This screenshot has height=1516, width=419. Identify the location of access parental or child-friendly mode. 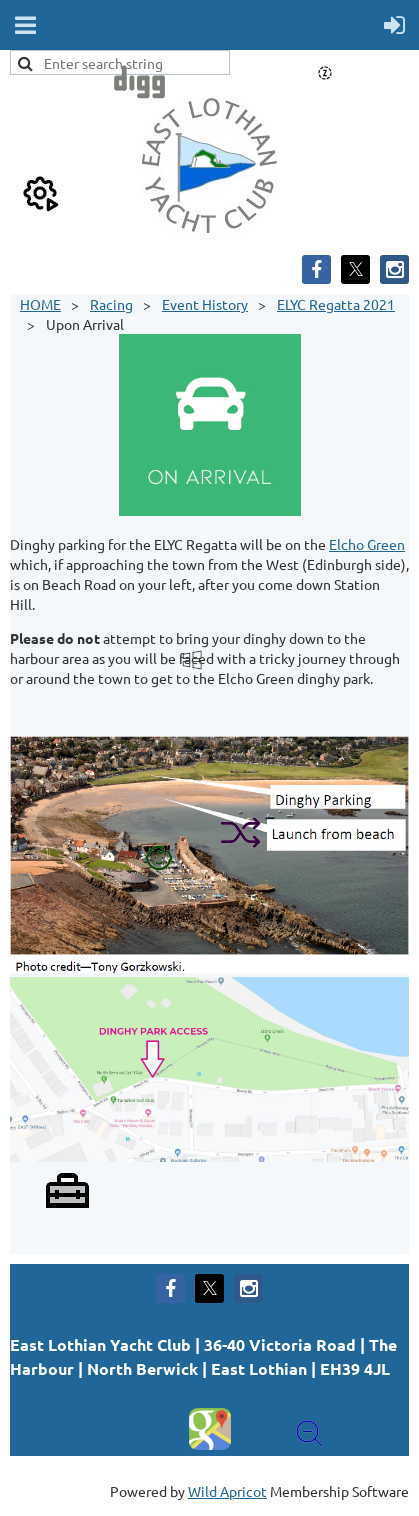
(159, 858).